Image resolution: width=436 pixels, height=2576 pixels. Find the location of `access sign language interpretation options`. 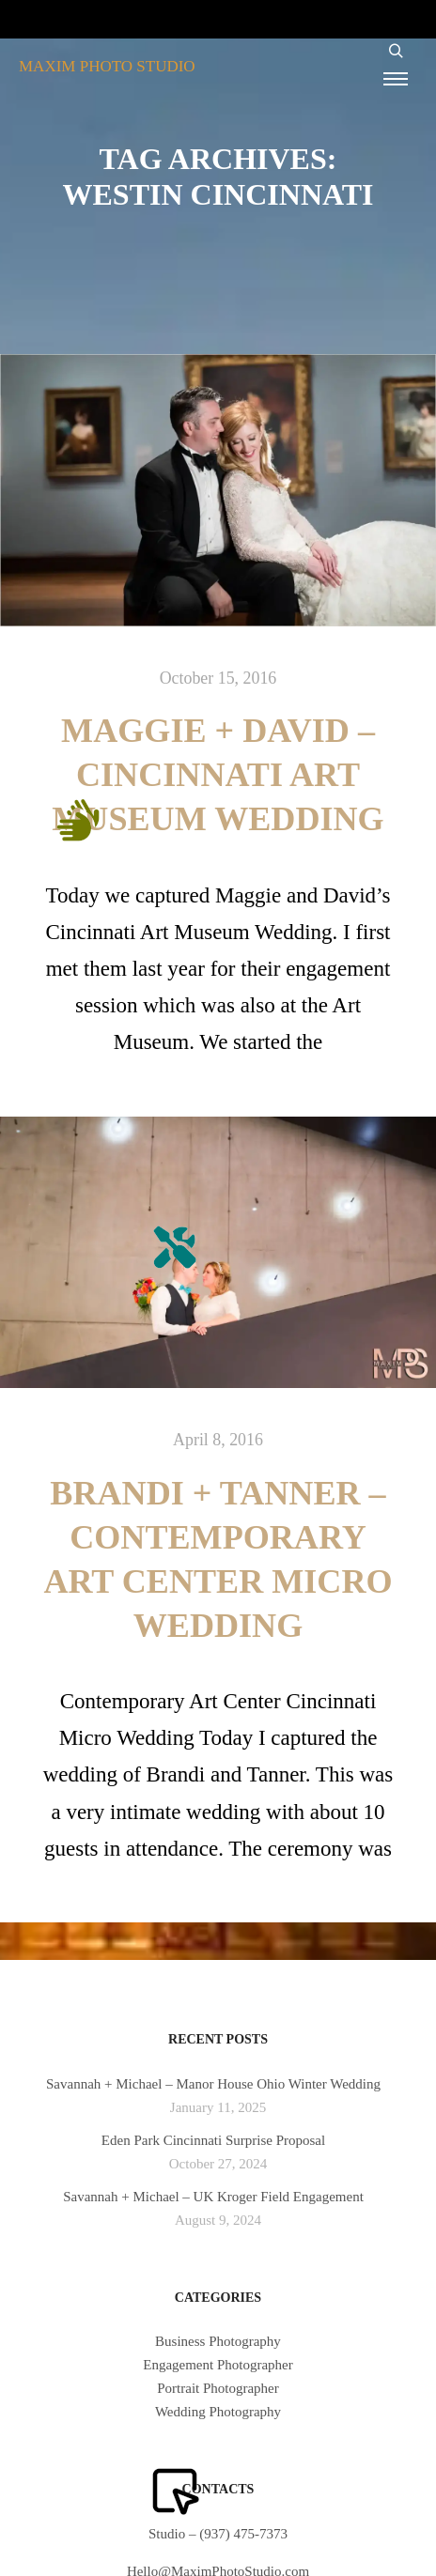

access sign language interpretation options is located at coordinates (78, 820).